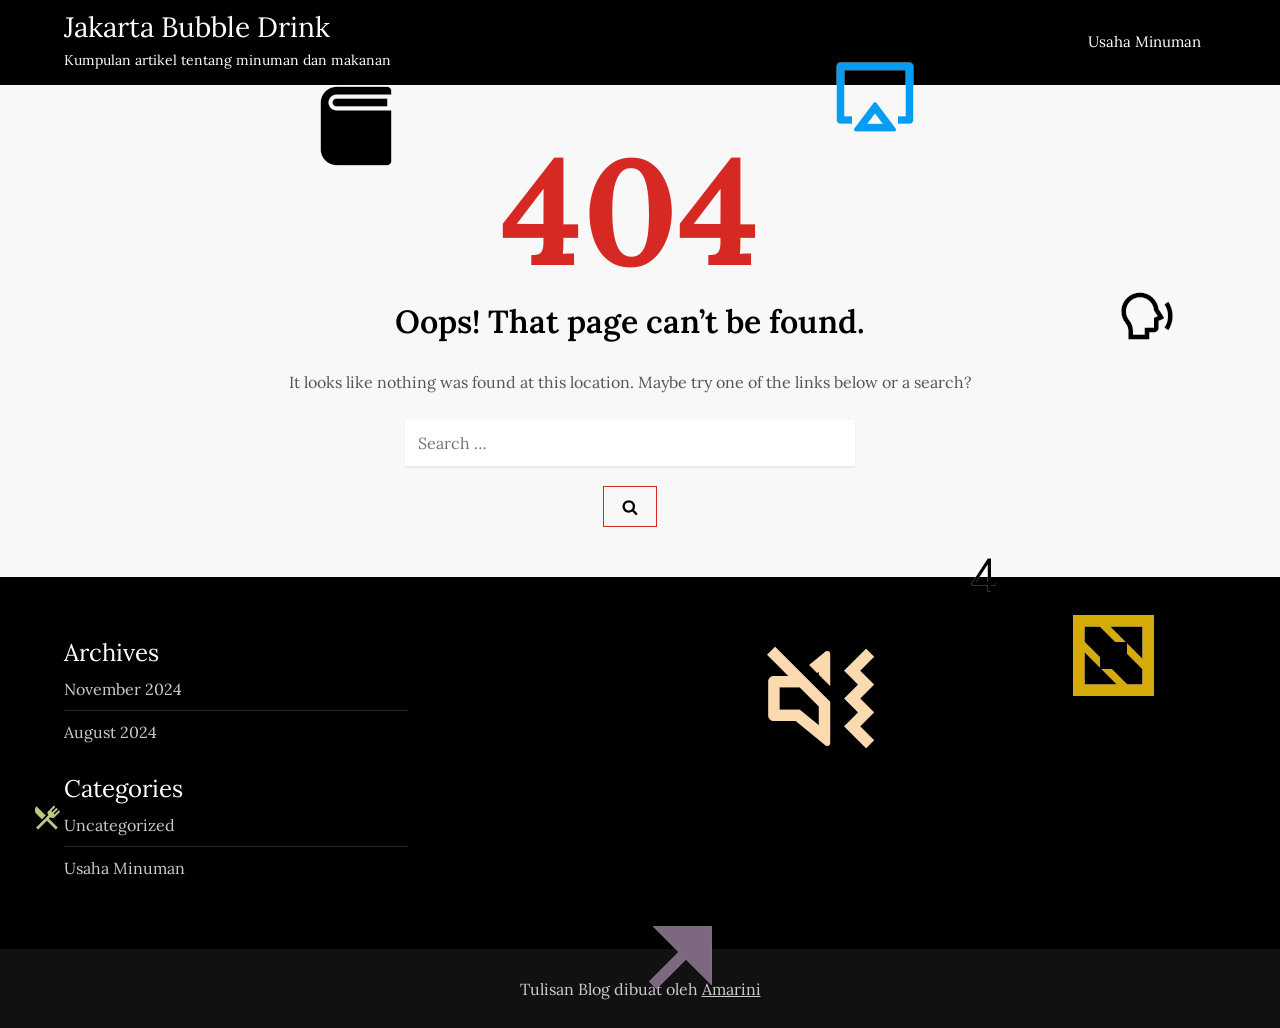 Image resolution: width=1280 pixels, height=1028 pixels. Describe the element at coordinates (1147, 316) in the screenshot. I see `activate text-to-speech` at that location.